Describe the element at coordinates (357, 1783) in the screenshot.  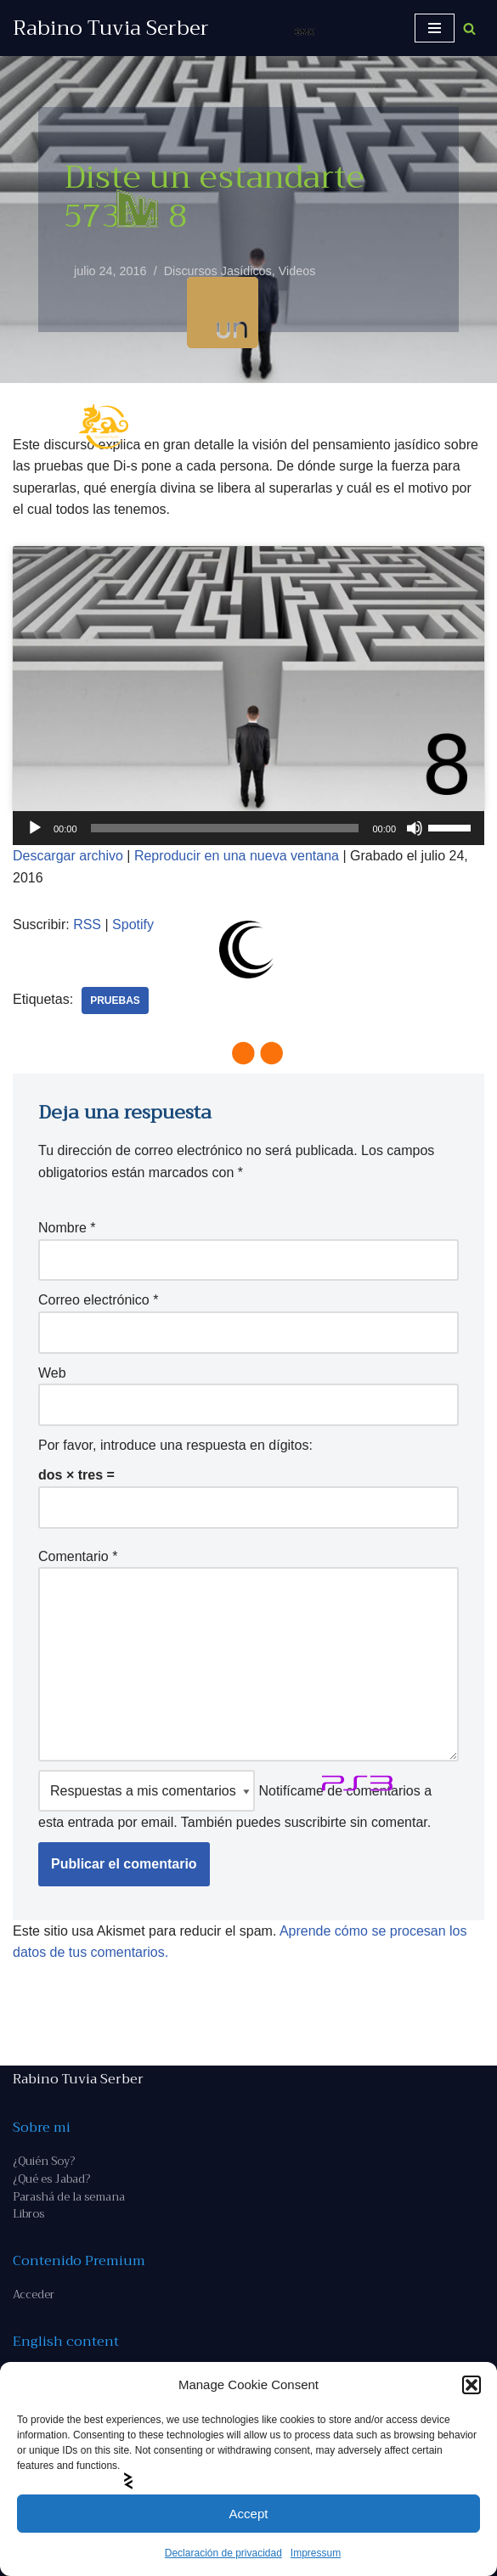
I see `PlayStation 3 brand logo` at that location.